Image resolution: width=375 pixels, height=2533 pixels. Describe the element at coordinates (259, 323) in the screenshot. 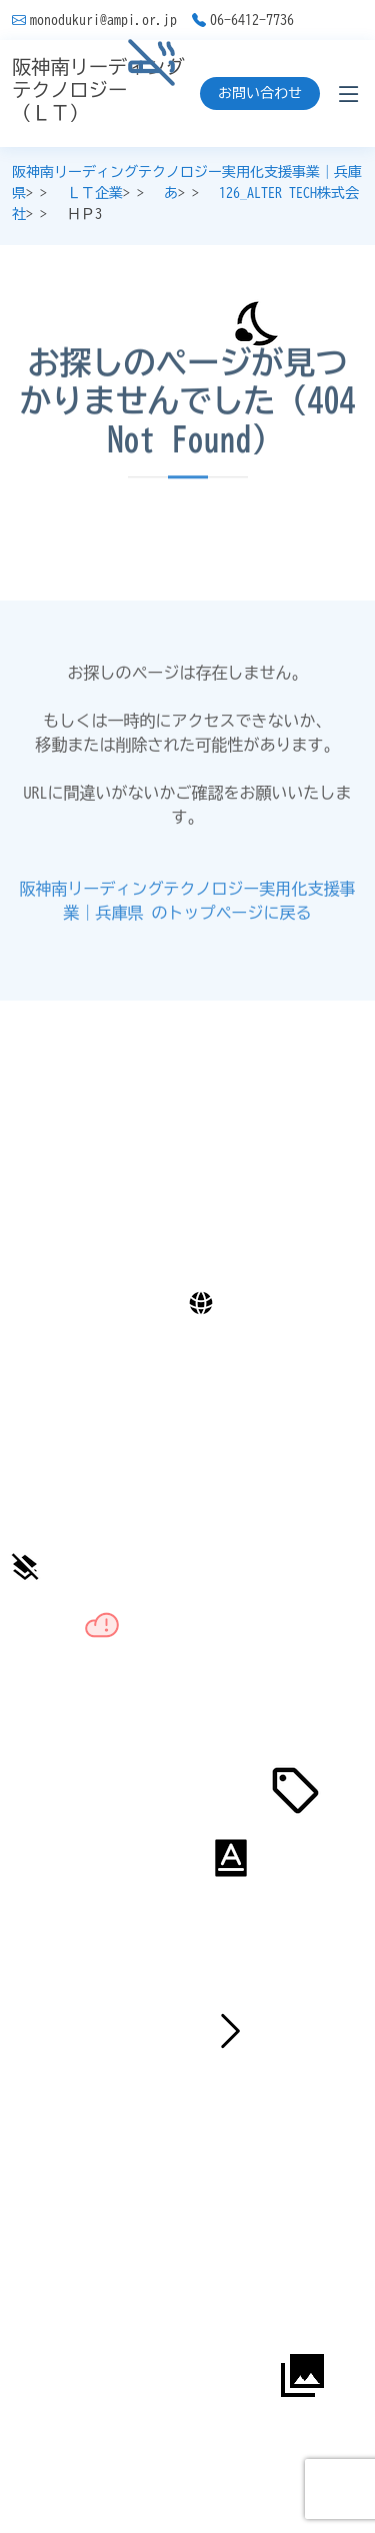

I see `switch to dark mode or night theme` at that location.